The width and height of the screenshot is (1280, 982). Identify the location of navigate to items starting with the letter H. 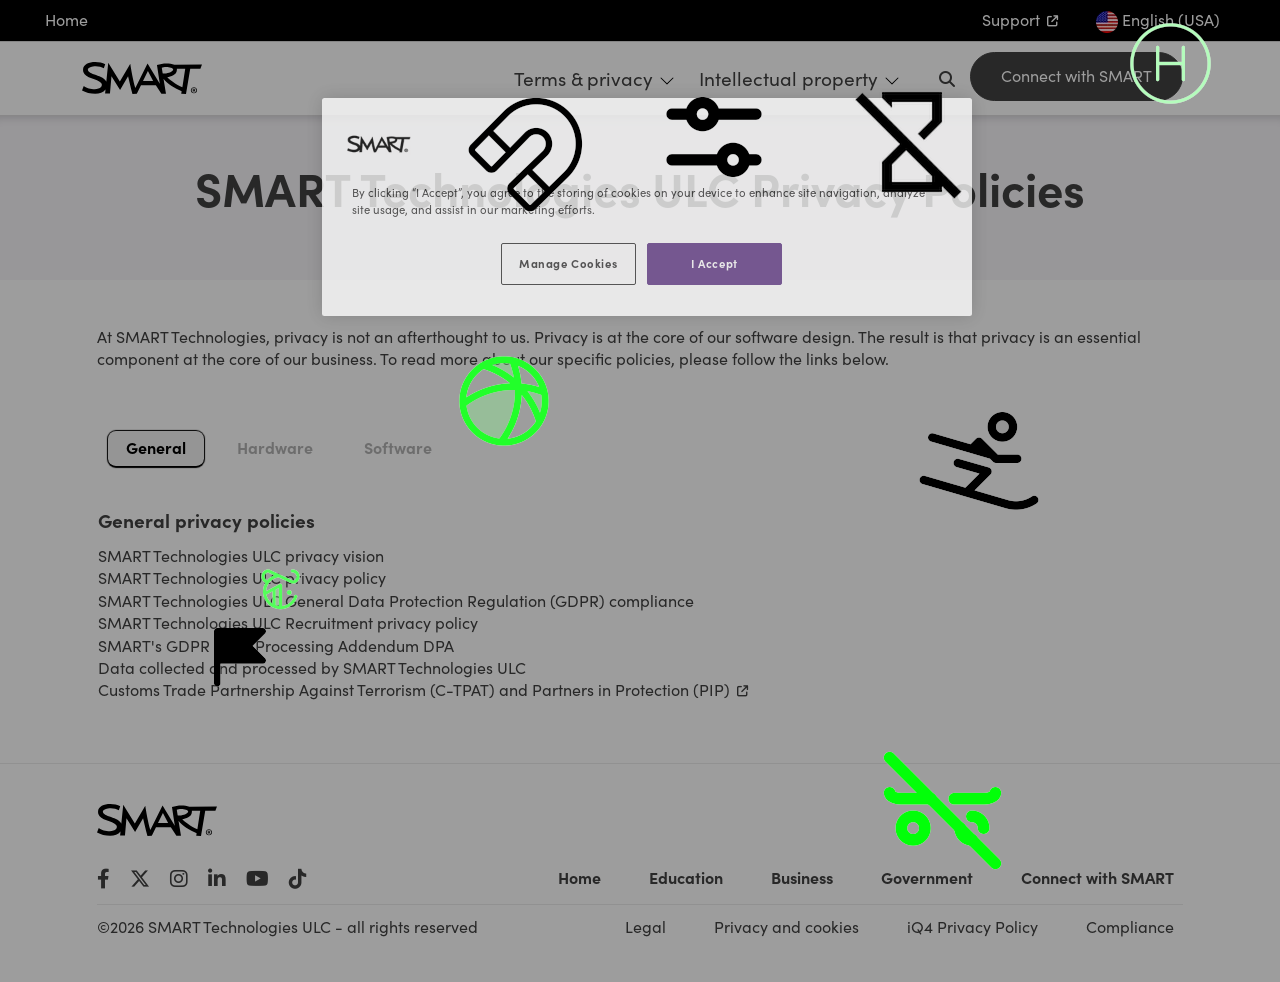
(1170, 63).